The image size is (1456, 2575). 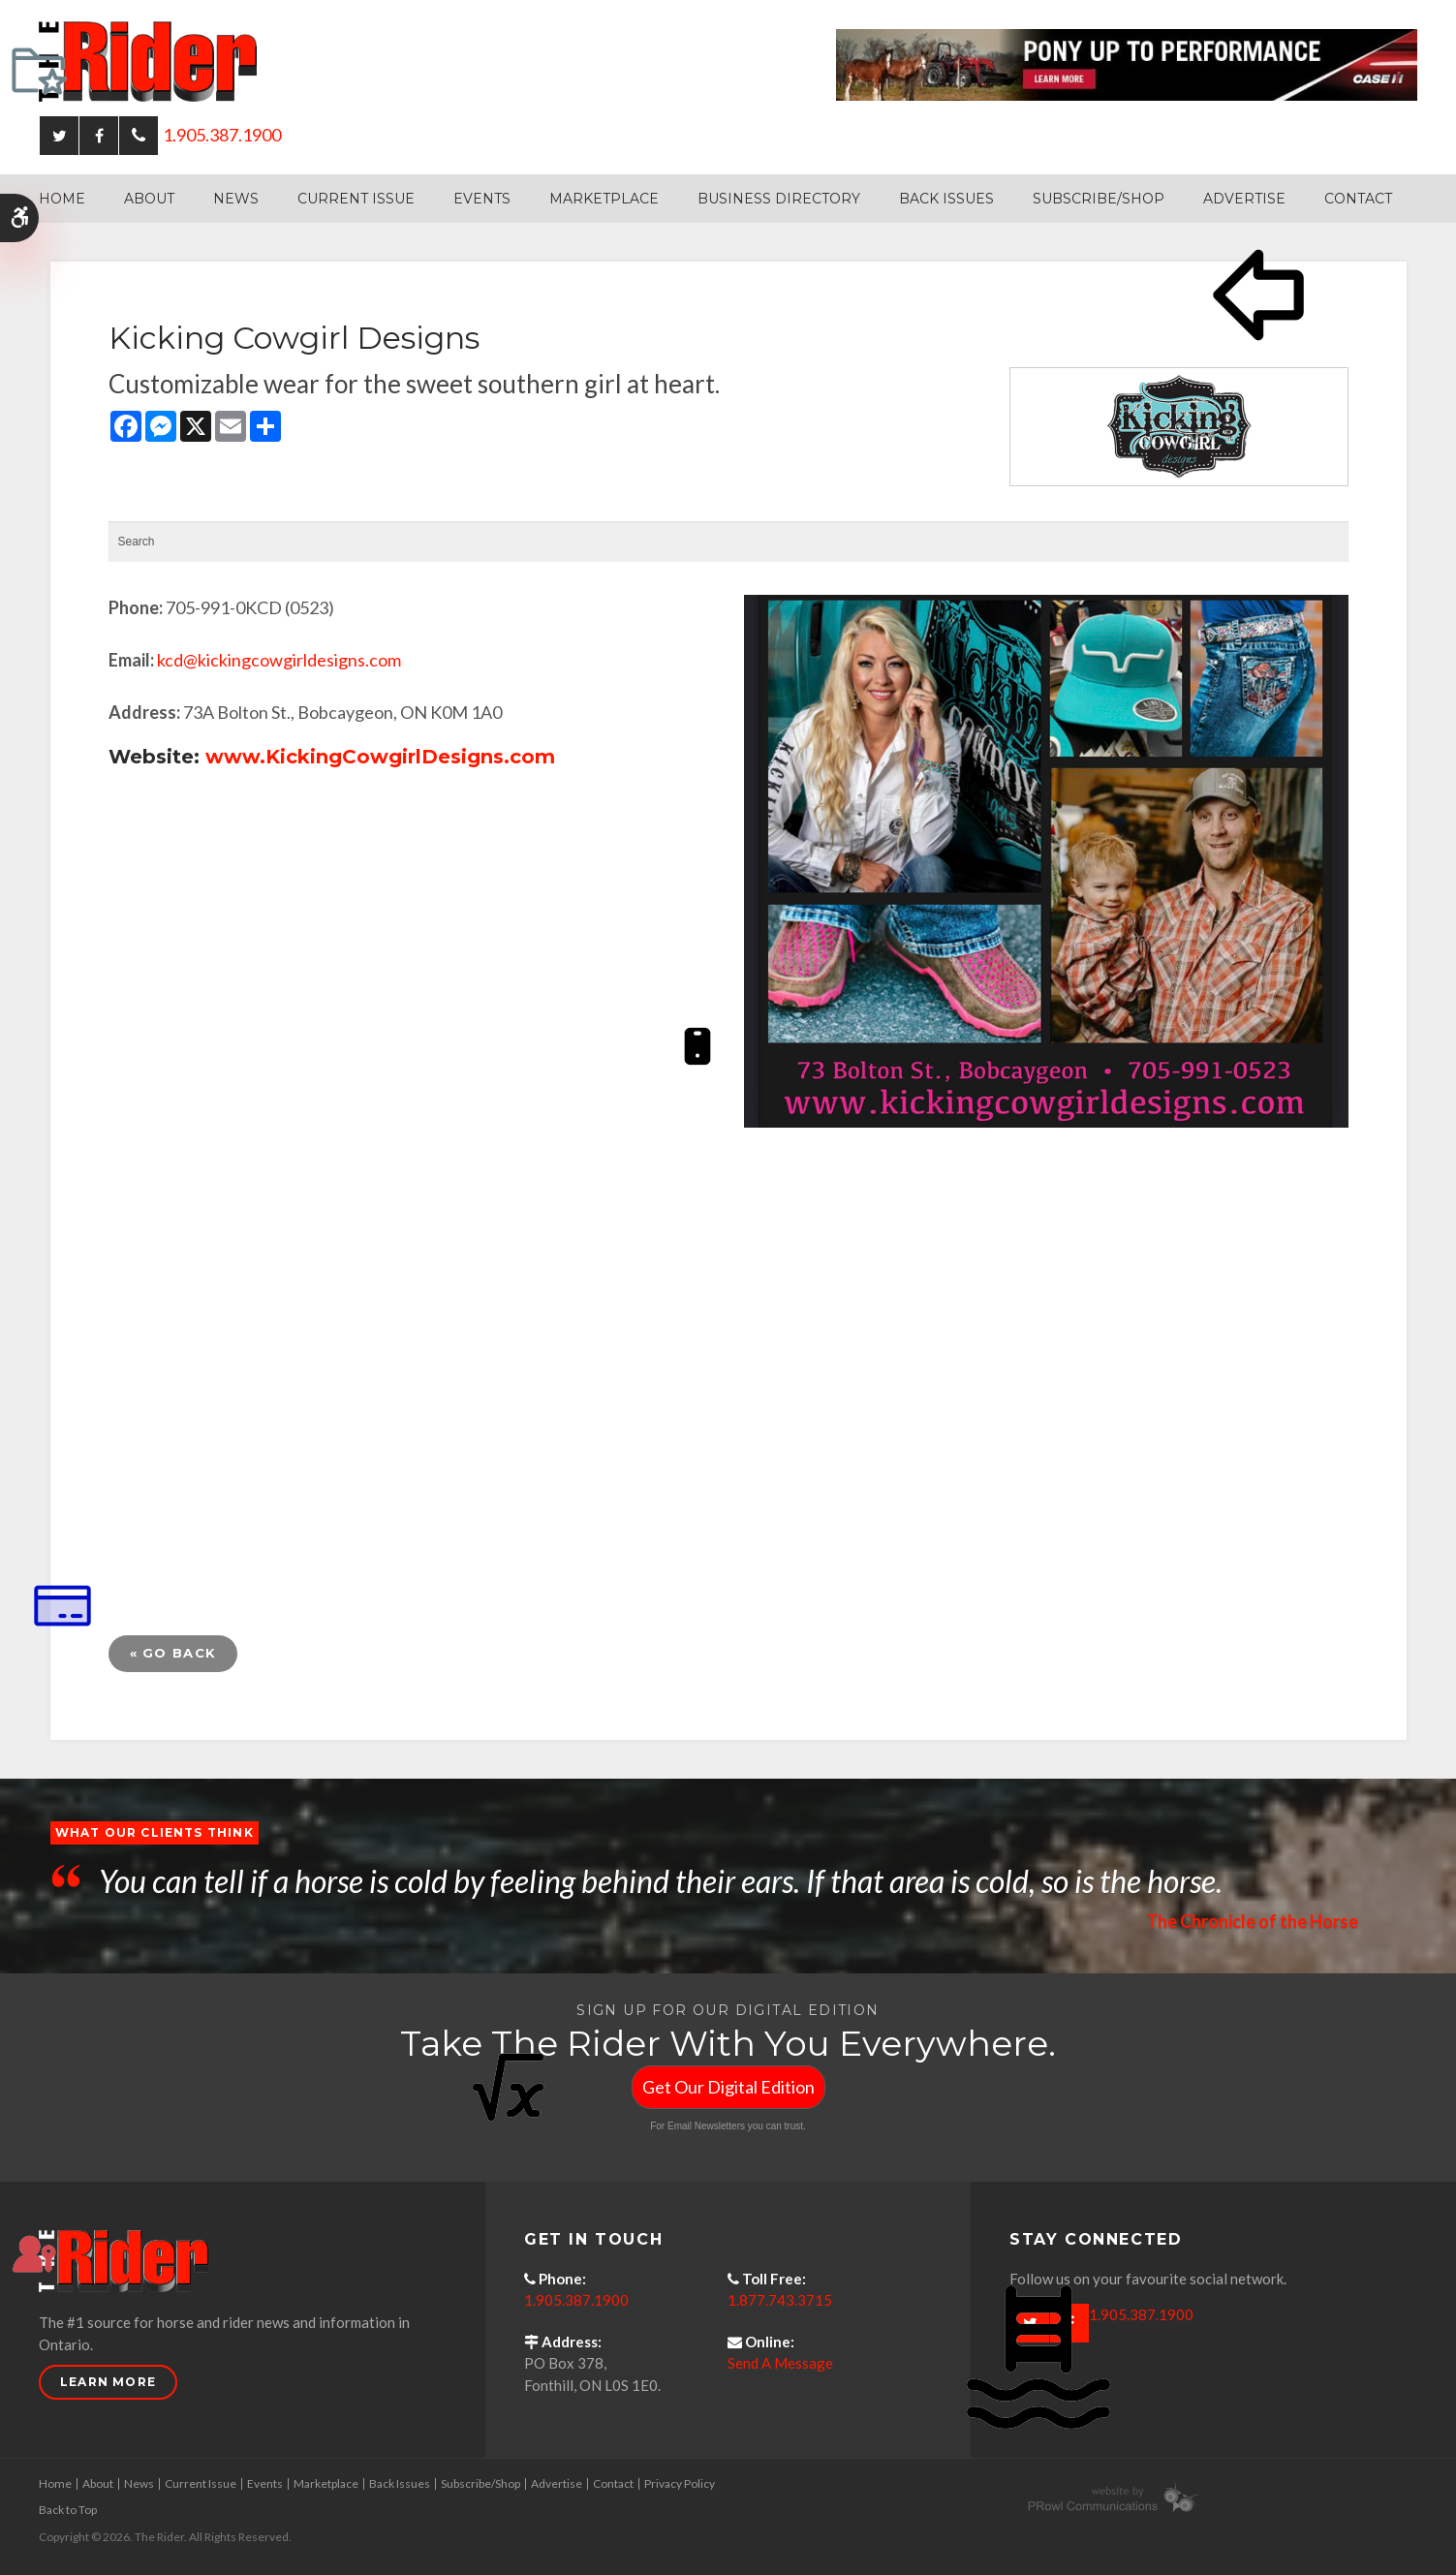 What do you see at coordinates (62, 1605) in the screenshot?
I see `manage payment methods` at bounding box center [62, 1605].